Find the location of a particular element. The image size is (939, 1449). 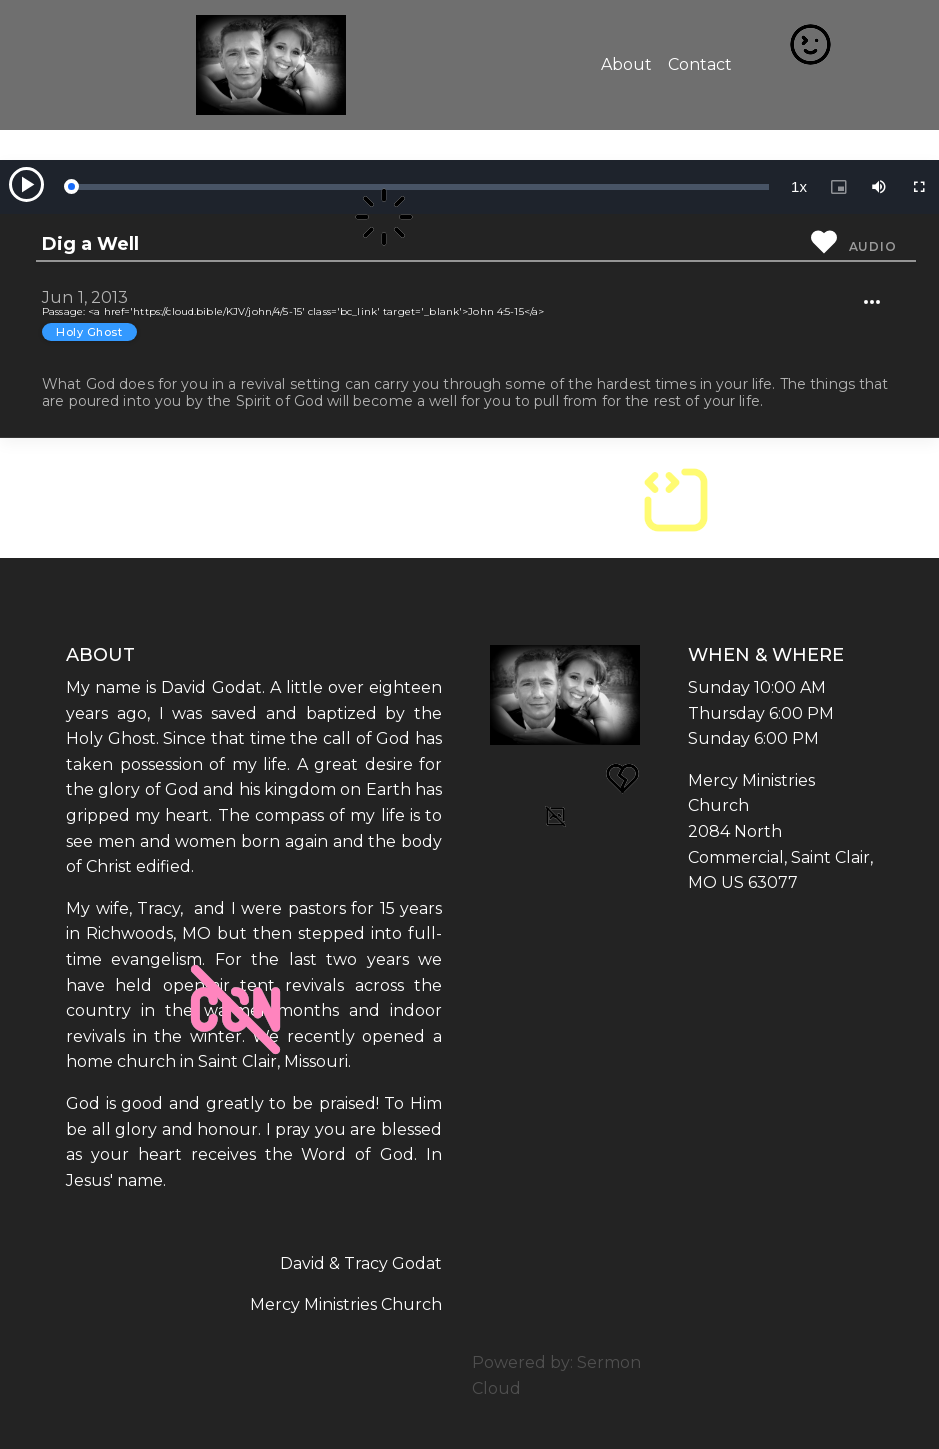

view source code is located at coordinates (676, 500).